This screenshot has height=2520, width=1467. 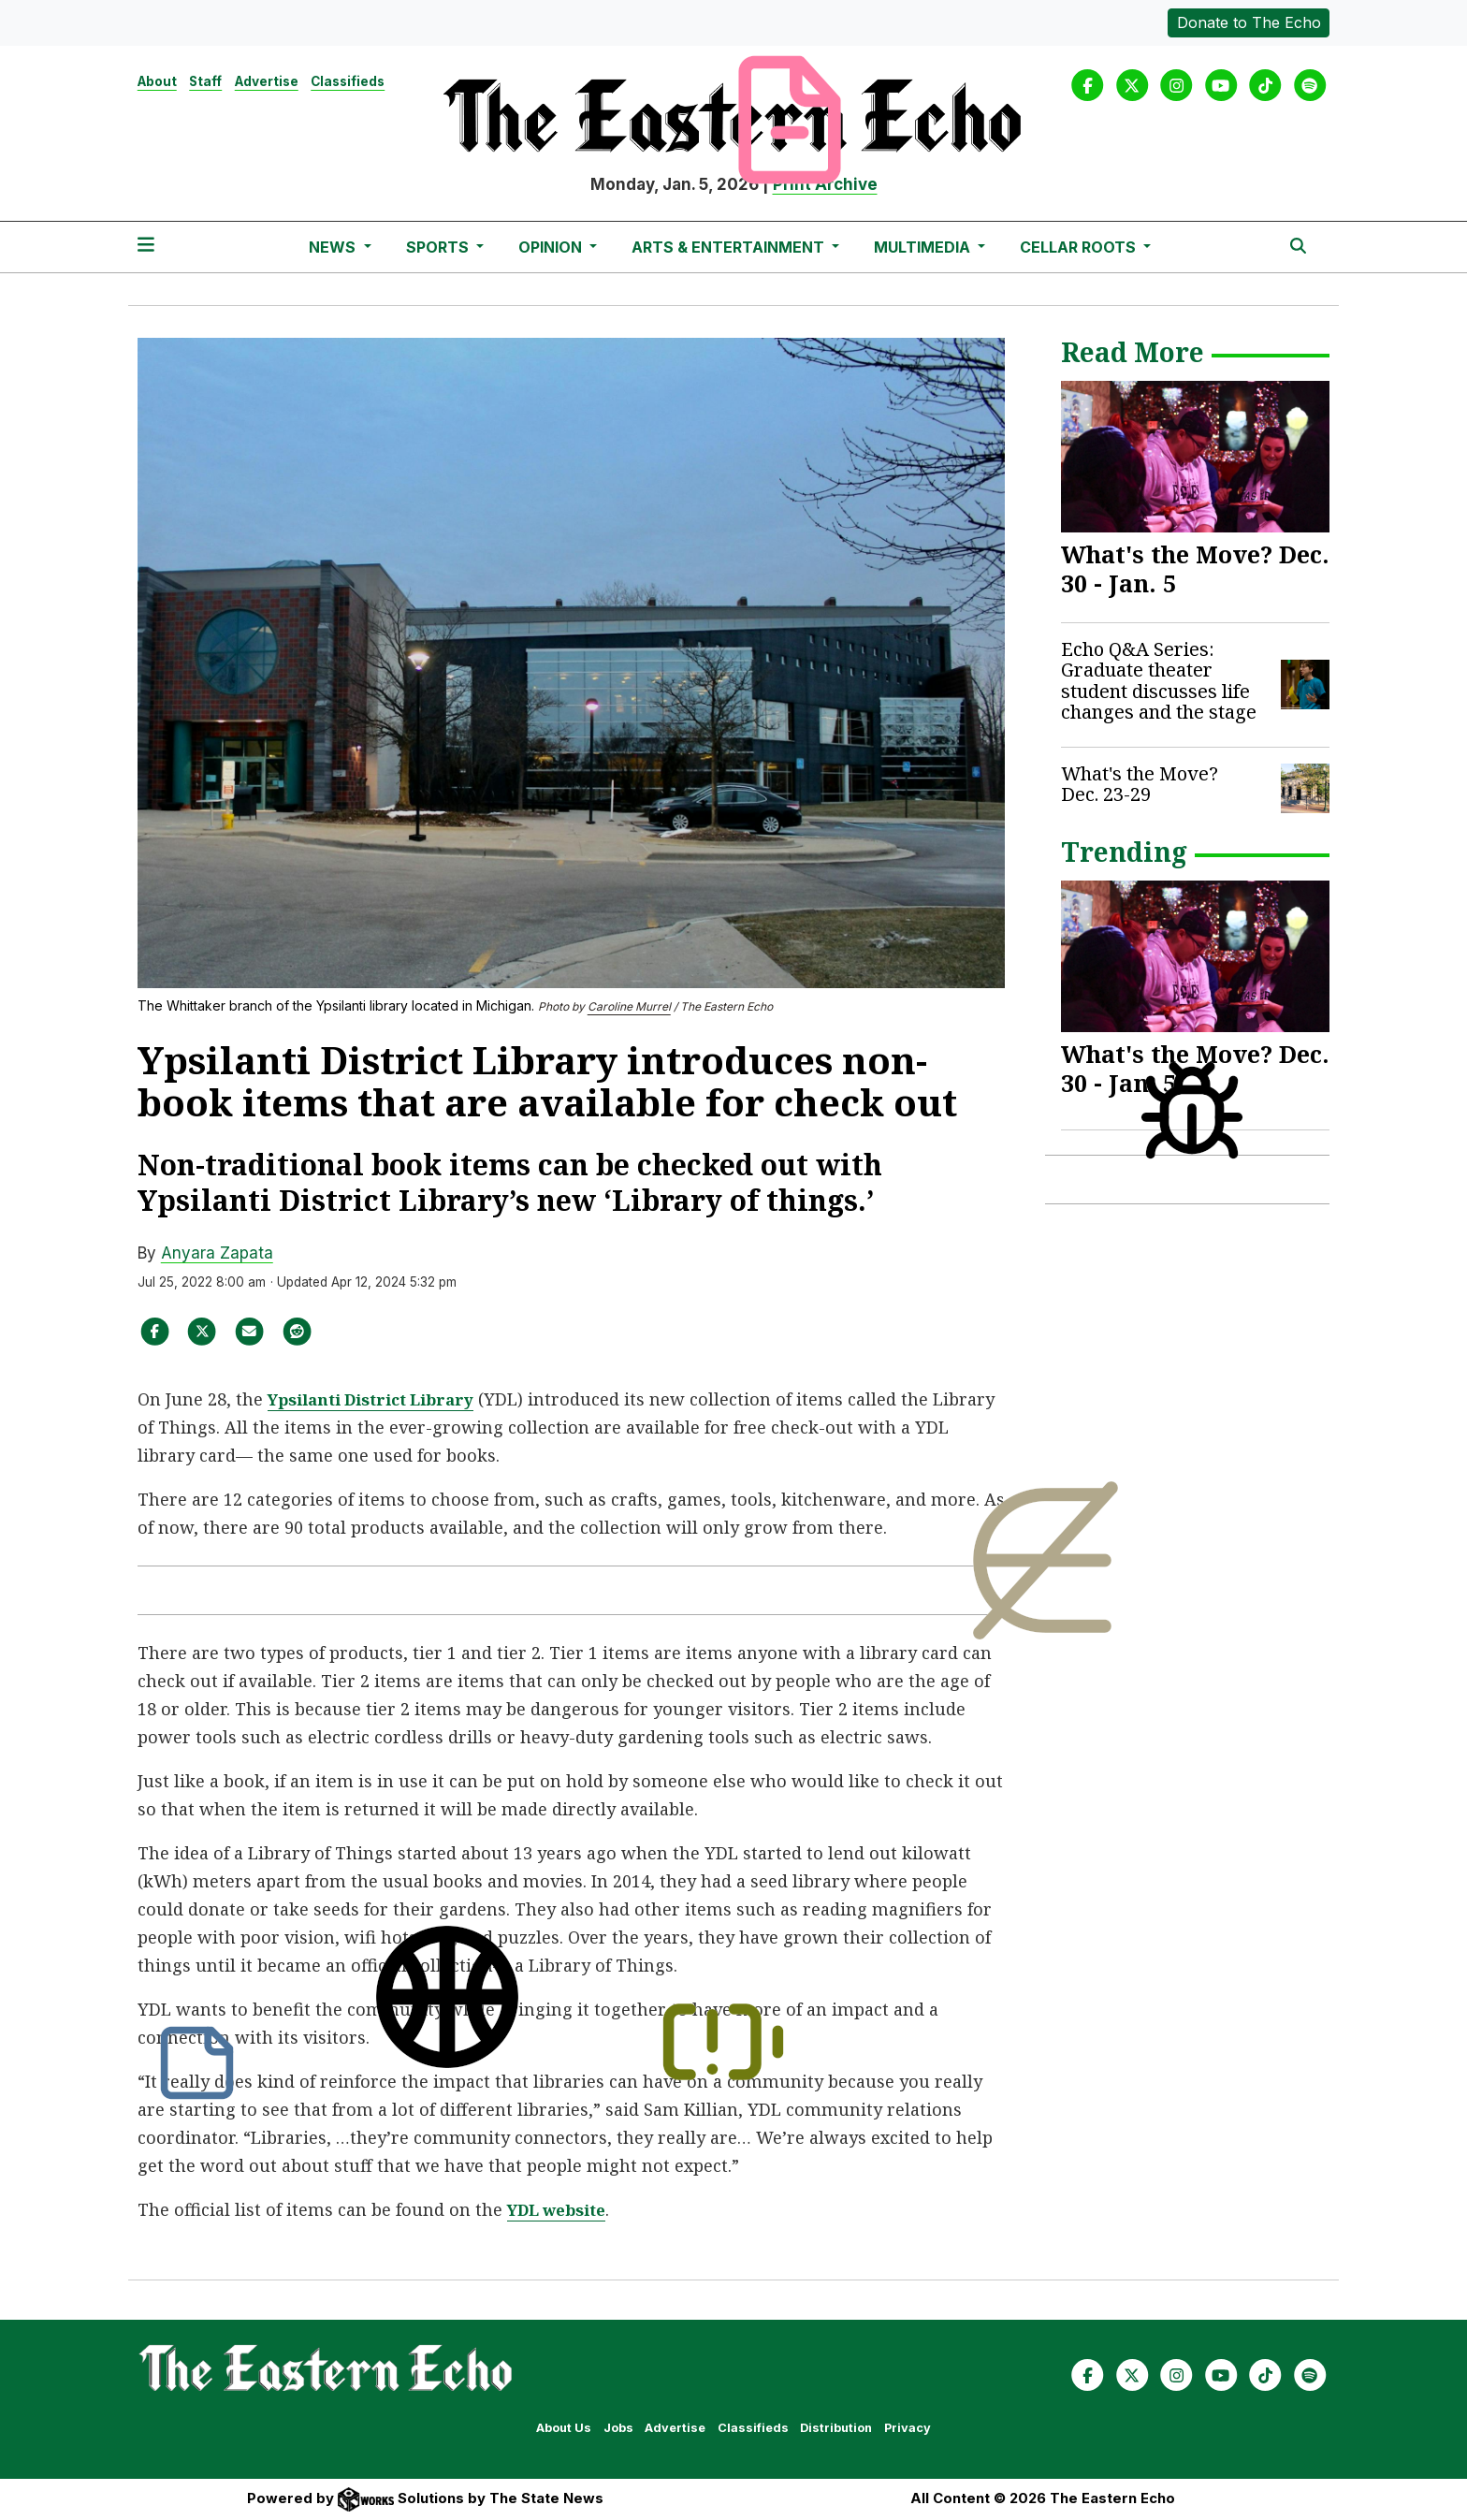 I want to click on report a bug or issue, so click(x=1192, y=1113).